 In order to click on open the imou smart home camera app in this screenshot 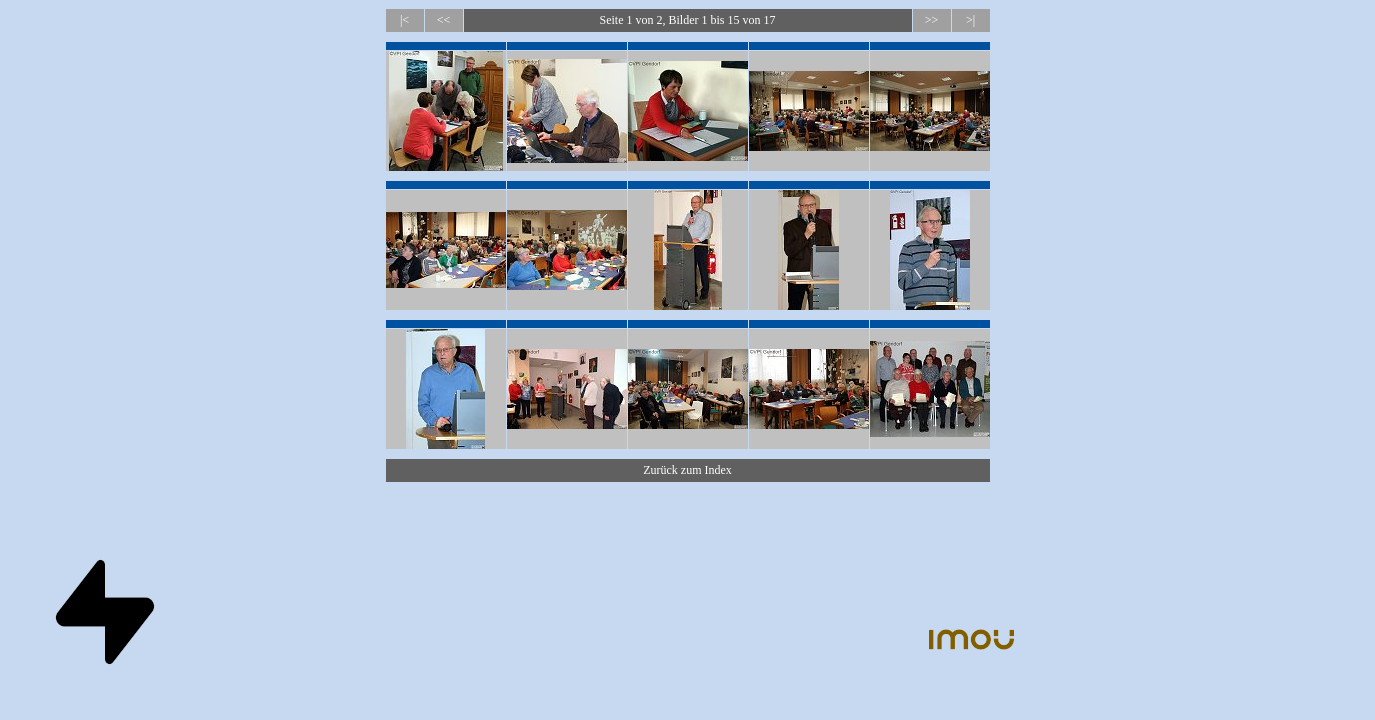, I will do `click(971, 639)`.